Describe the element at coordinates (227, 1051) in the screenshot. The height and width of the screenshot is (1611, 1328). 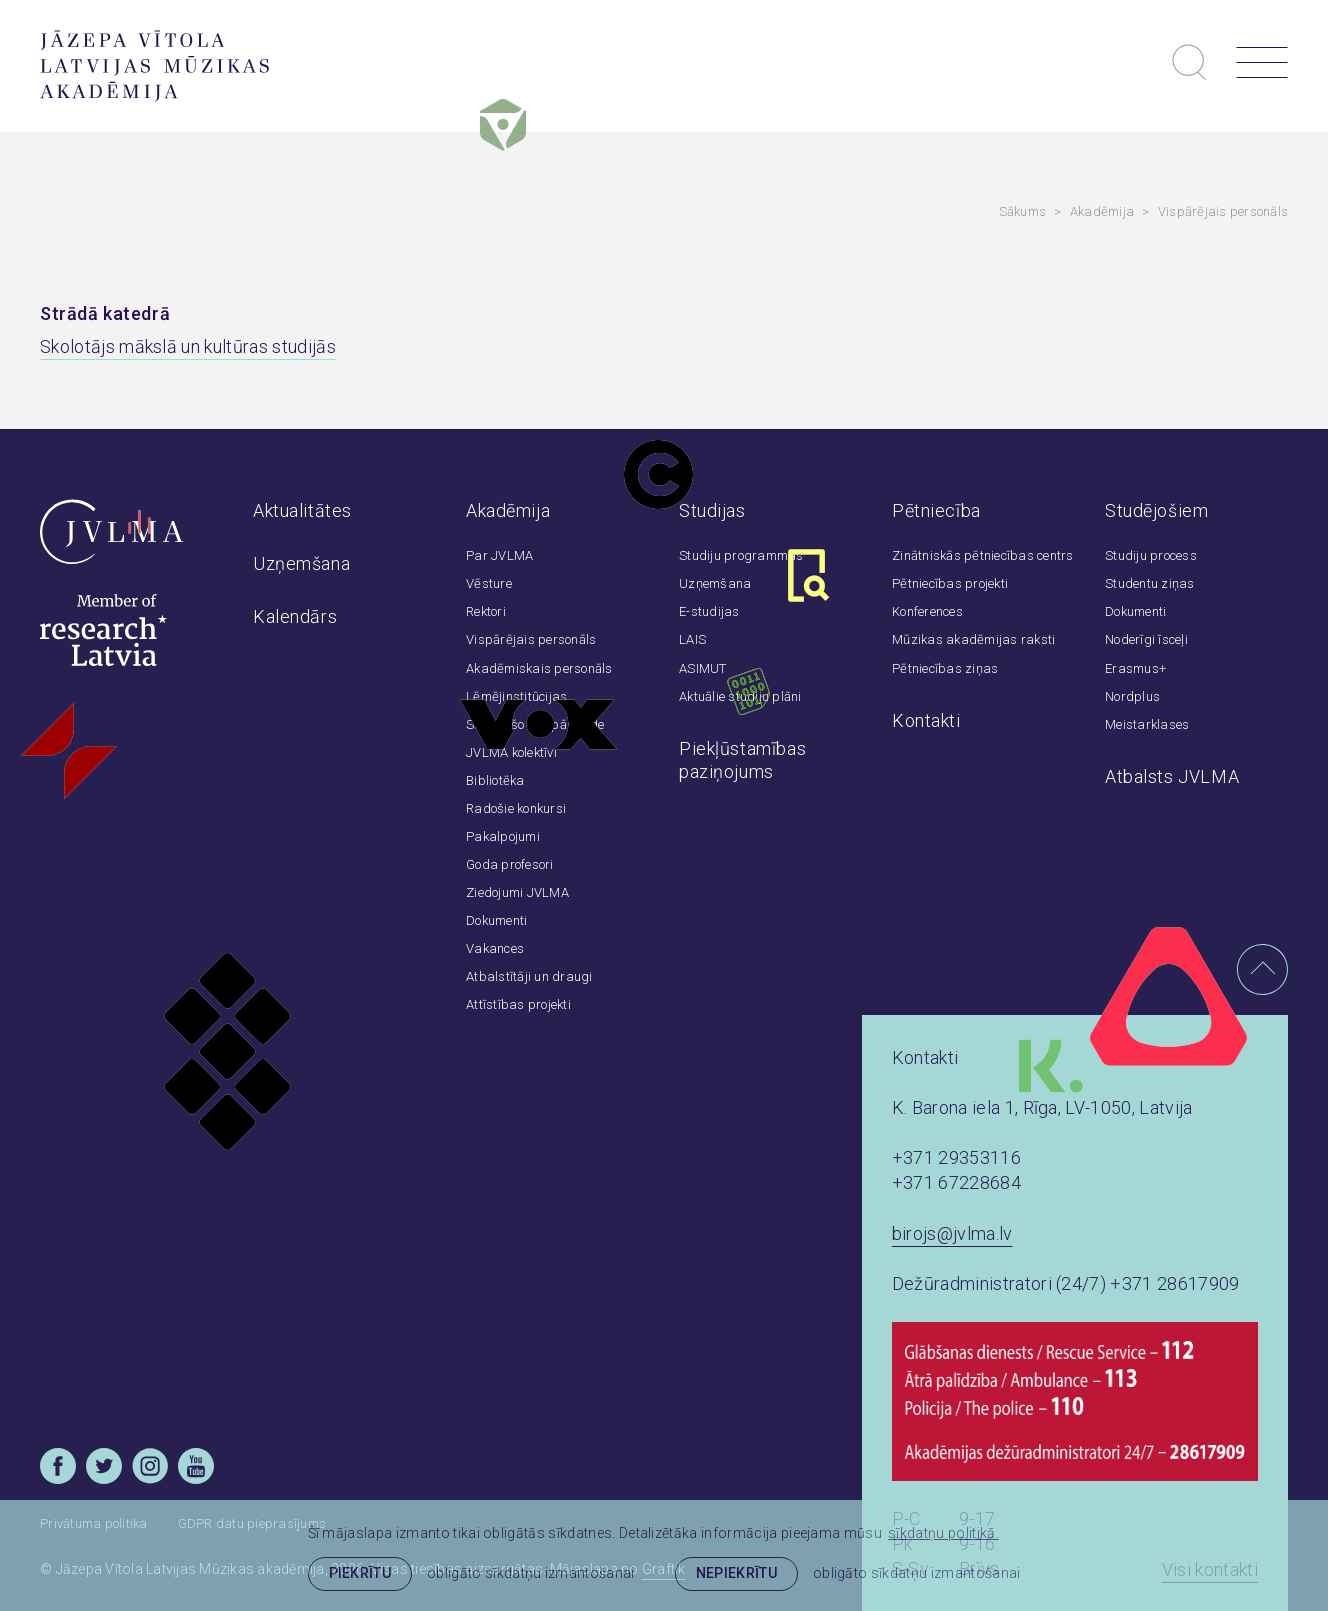
I see `open the Setapp app subscription service` at that location.